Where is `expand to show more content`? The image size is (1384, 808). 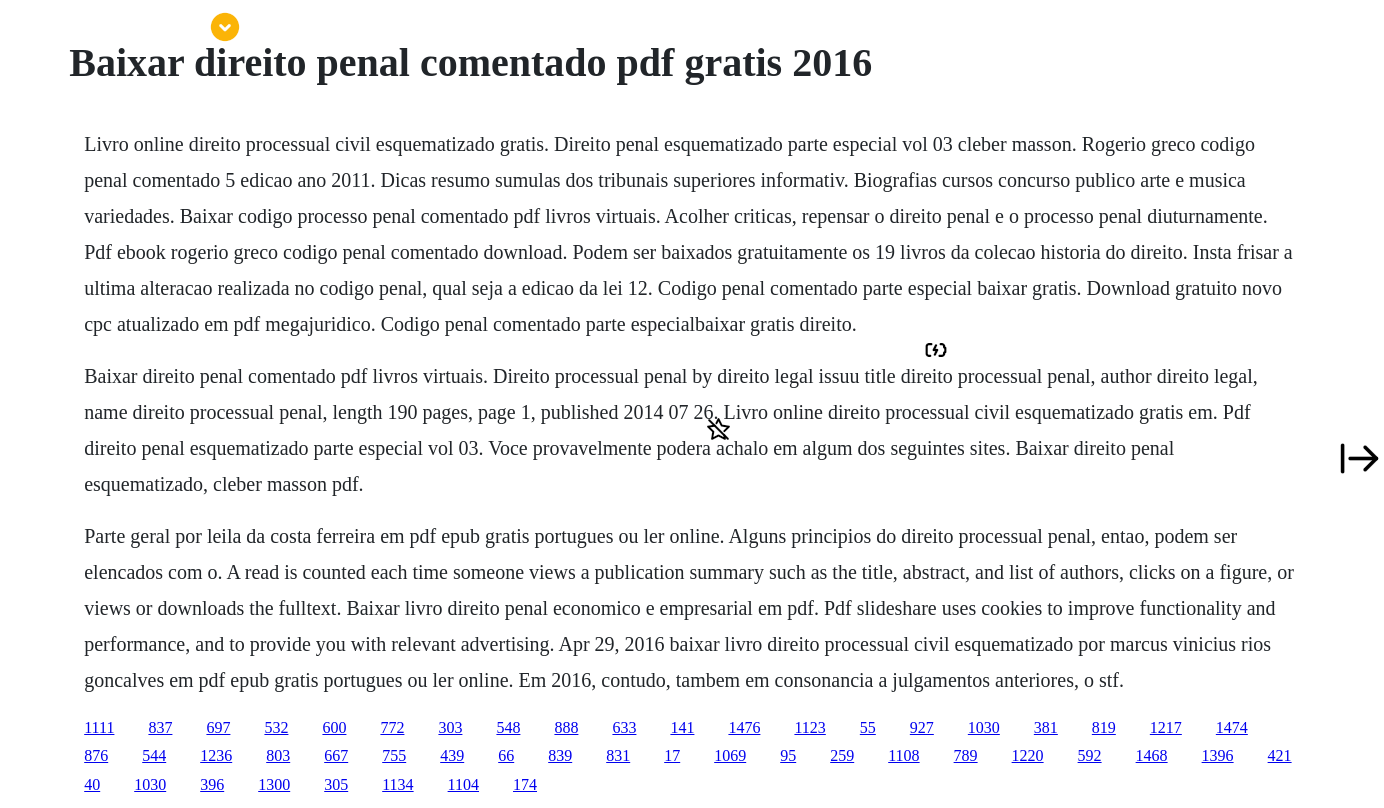 expand to show more content is located at coordinates (225, 27).